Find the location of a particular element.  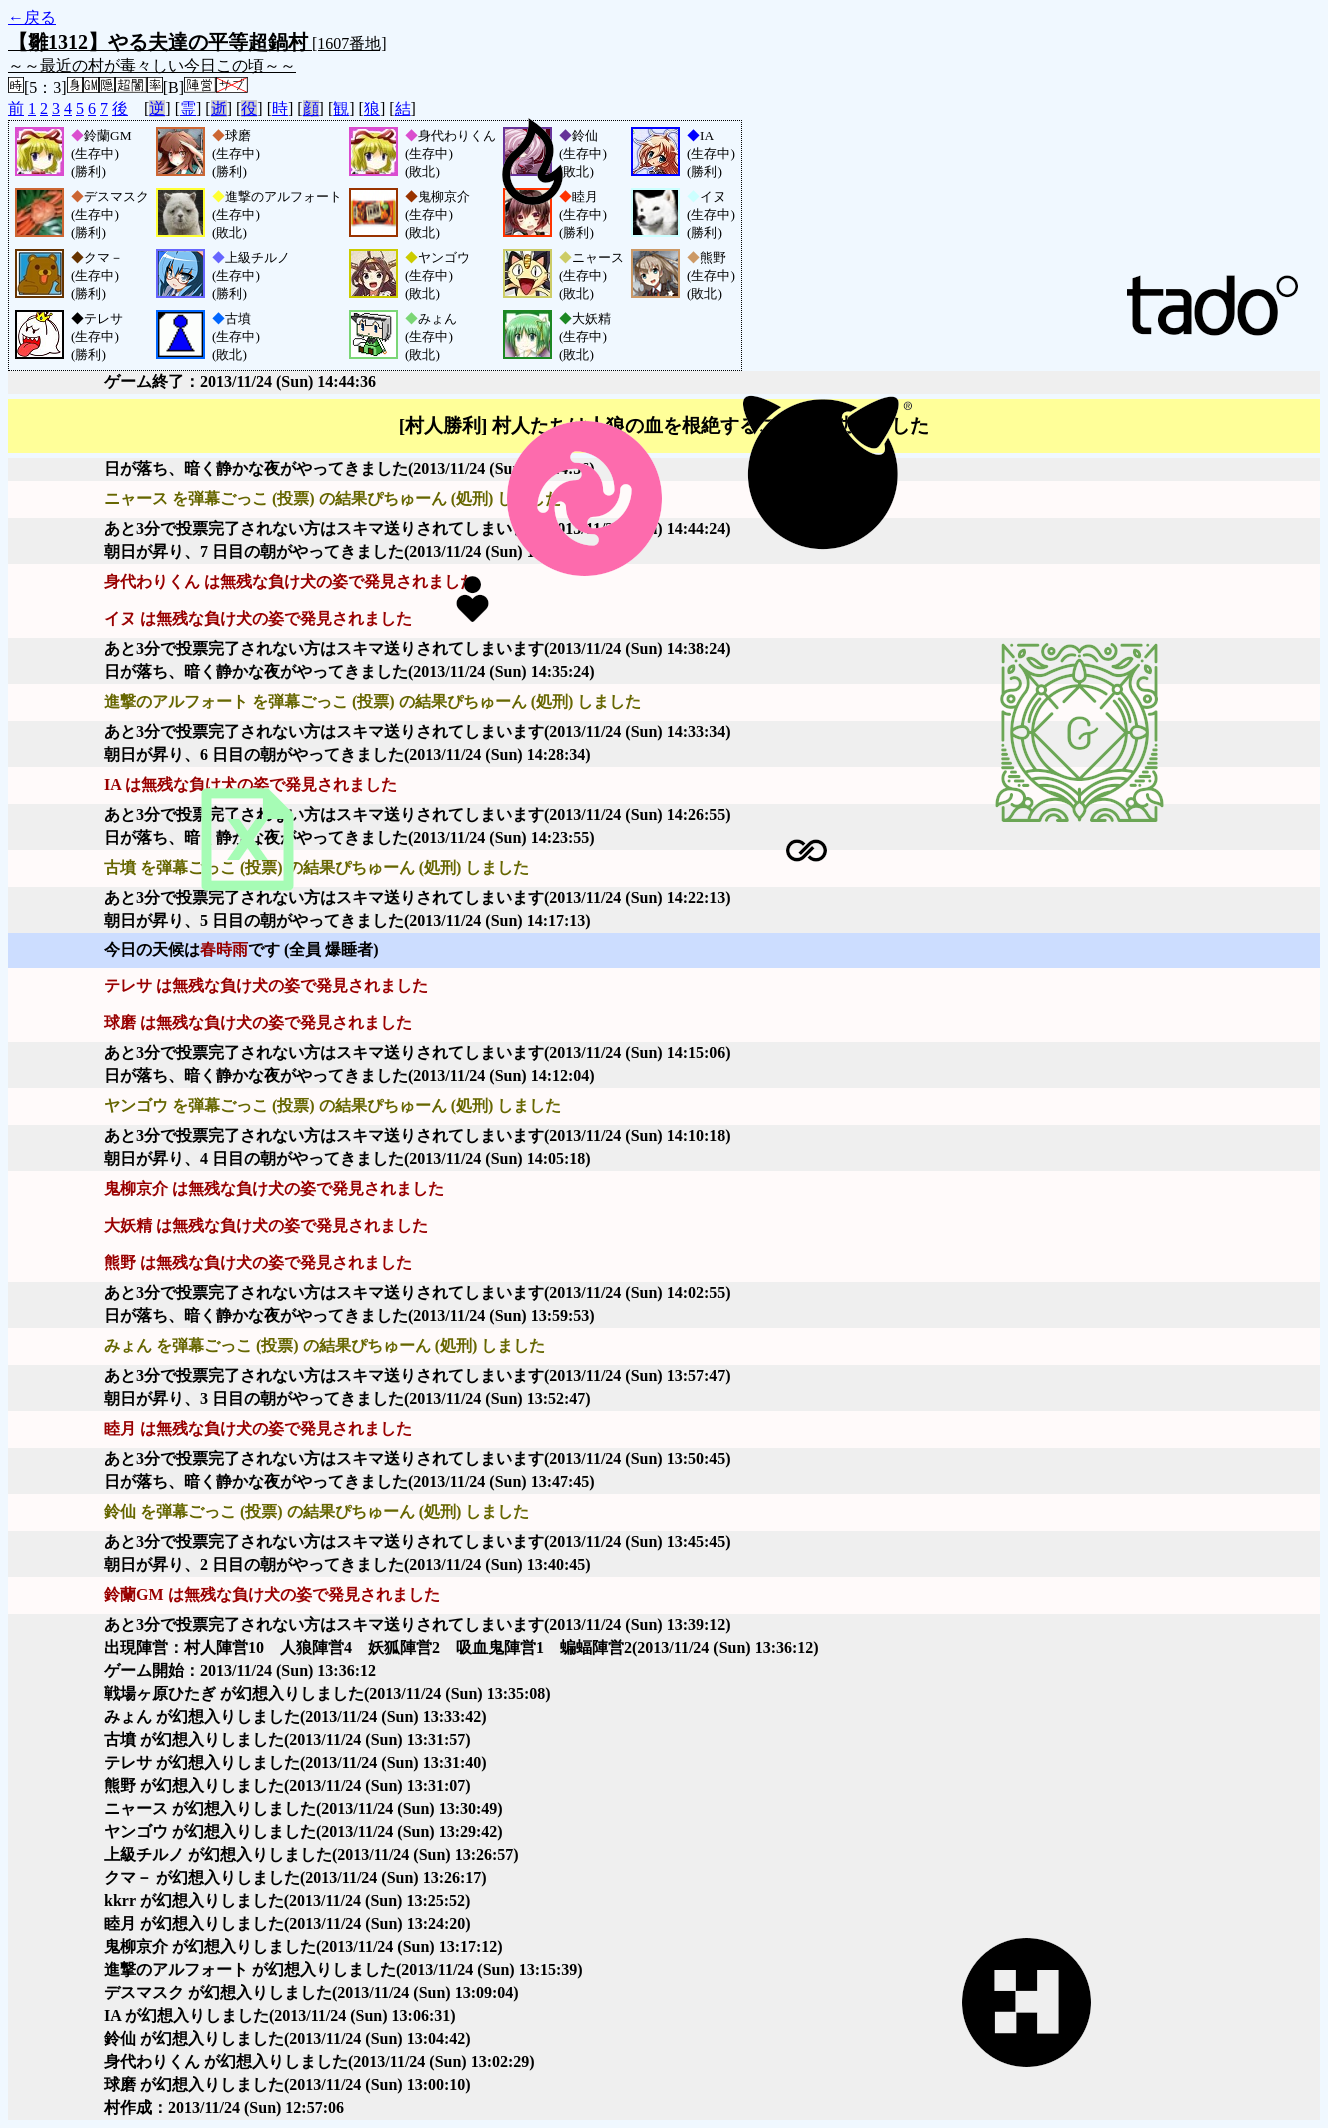

open the Crehana app is located at coordinates (1026, 2002).